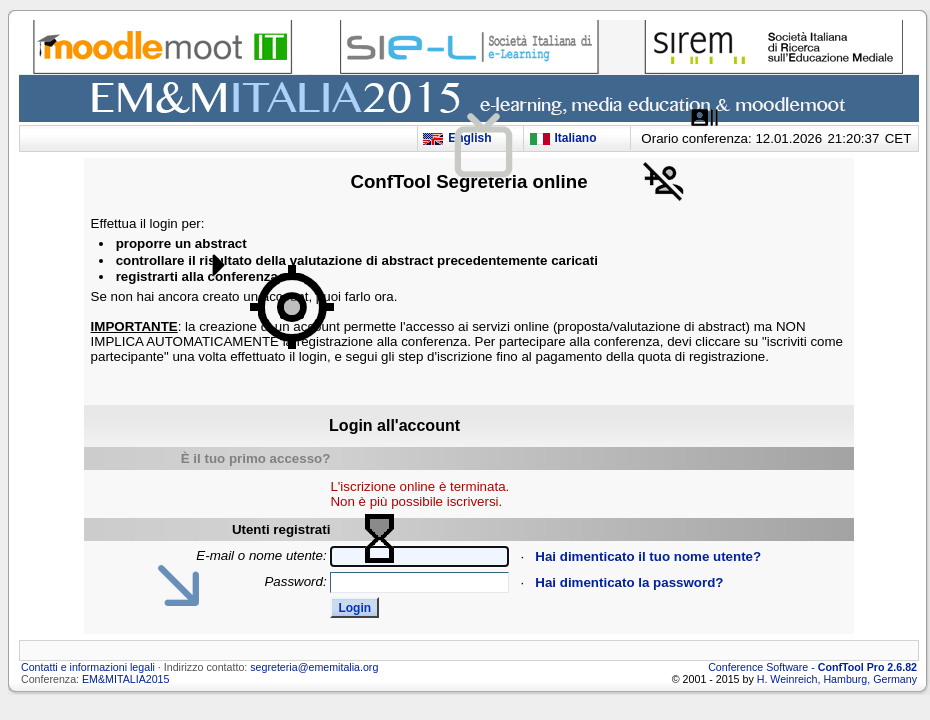 This screenshot has width=930, height=720. Describe the element at coordinates (292, 307) in the screenshot. I see `center map on your current location` at that location.